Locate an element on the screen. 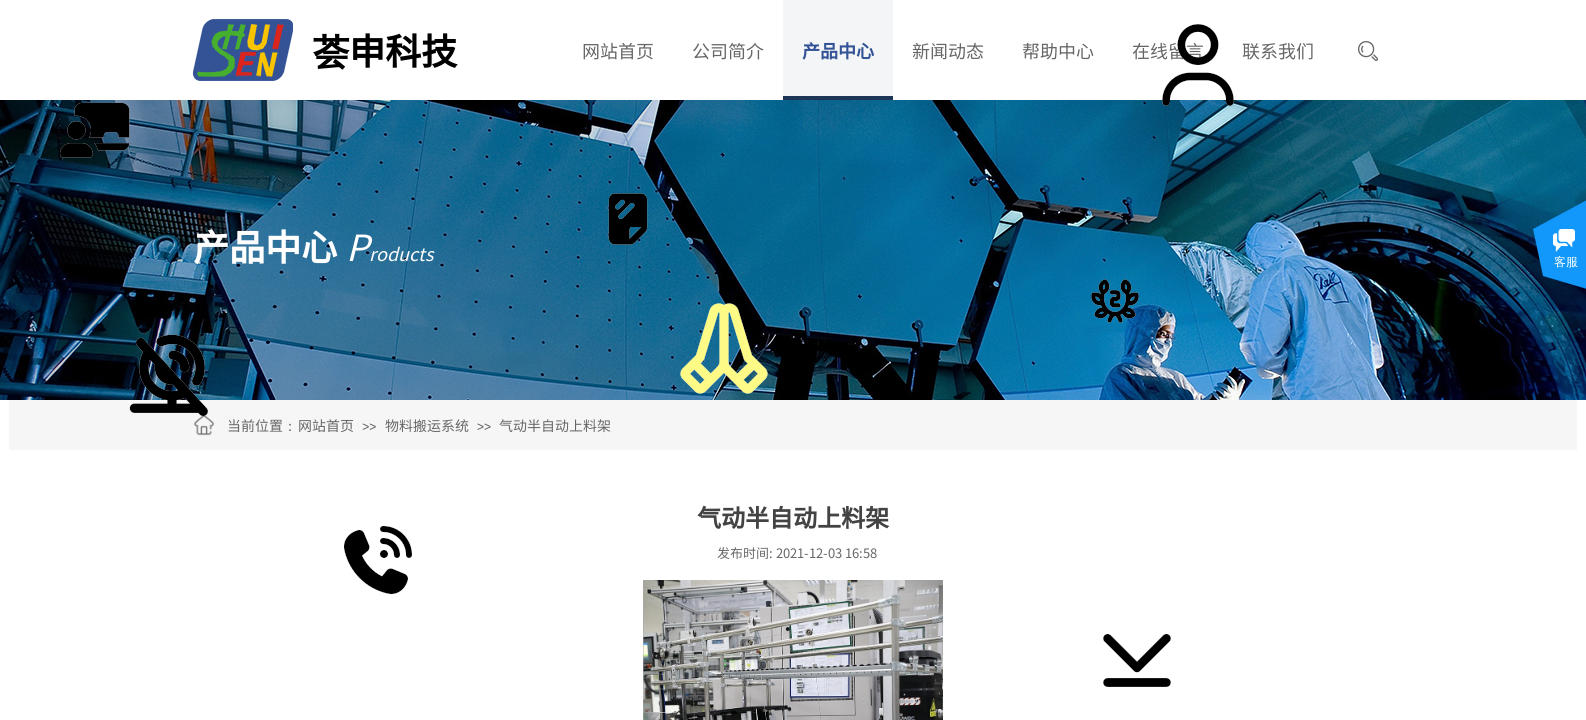 The height and width of the screenshot is (720, 1586). view your profile is located at coordinates (1198, 65).